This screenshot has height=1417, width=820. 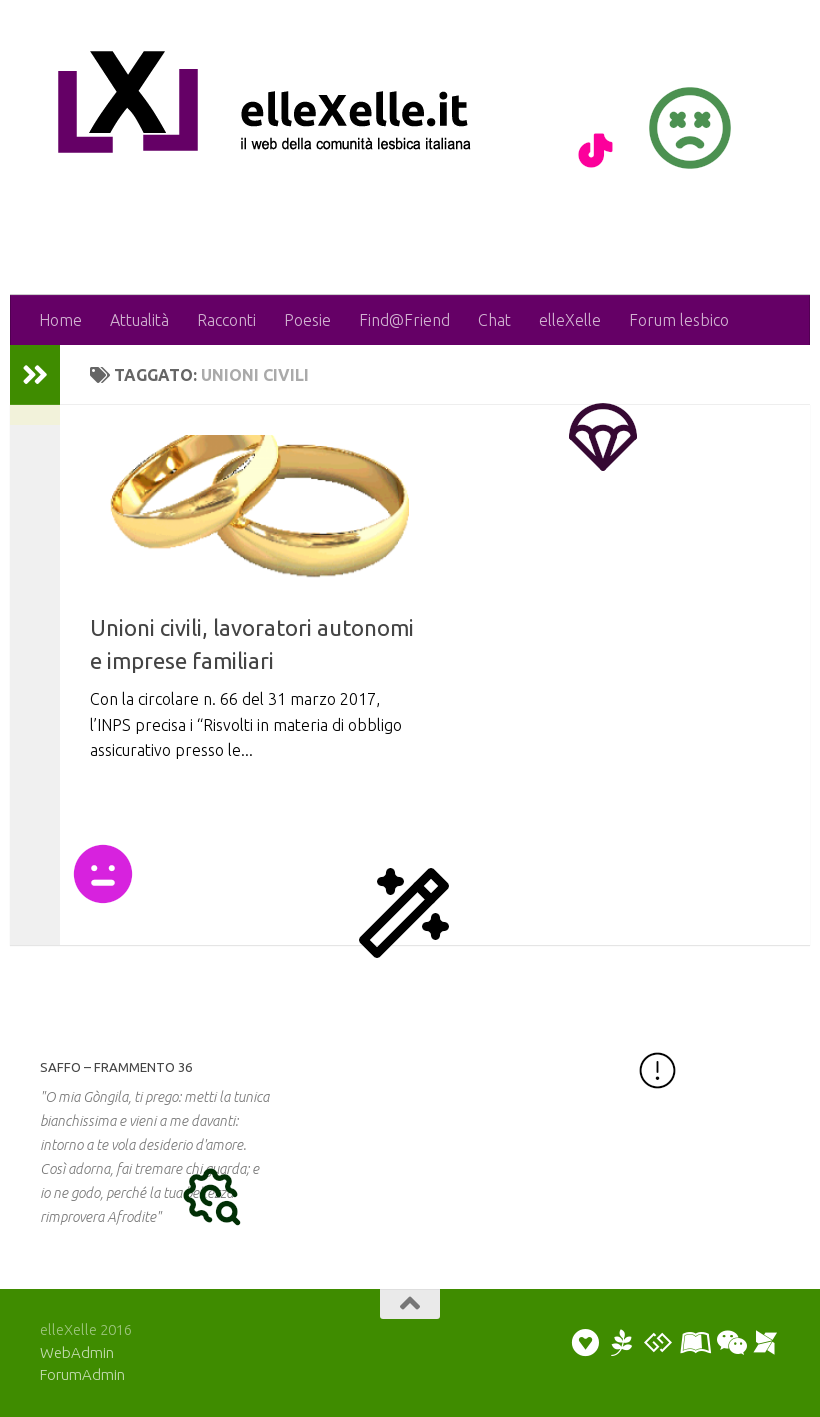 What do you see at coordinates (603, 437) in the screenshot?
I see `access emergency or backup support options` at bounding box center [603, 437].